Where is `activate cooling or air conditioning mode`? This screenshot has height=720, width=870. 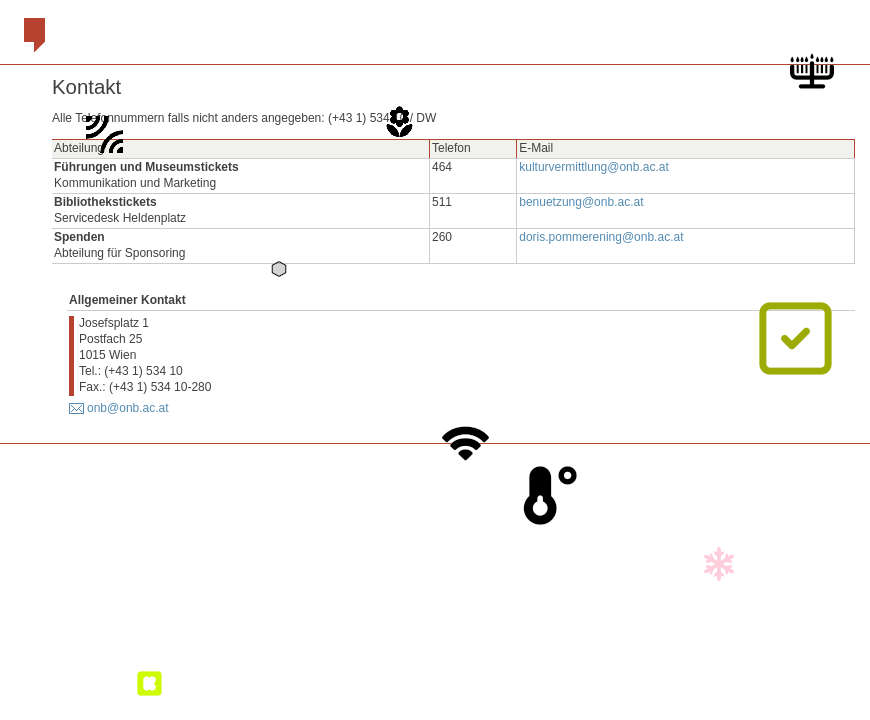 activate cooling or air conditioning mode is located at coordinates (719, 564).